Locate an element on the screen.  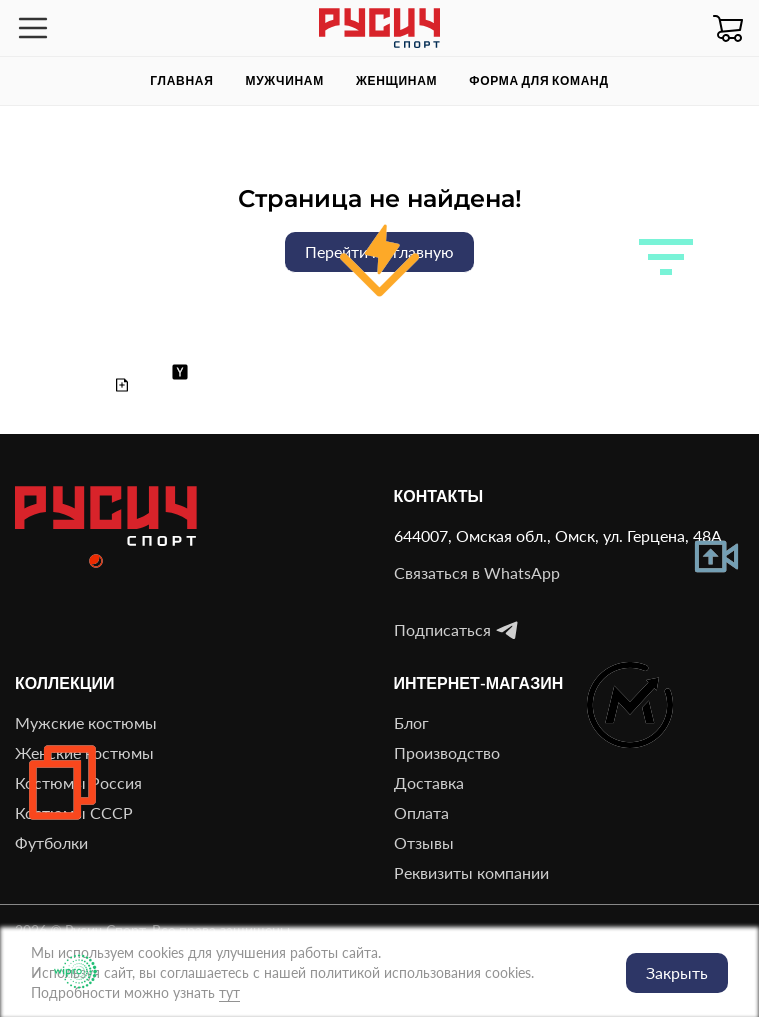
upload a video file is located at coordinates (716, 556).